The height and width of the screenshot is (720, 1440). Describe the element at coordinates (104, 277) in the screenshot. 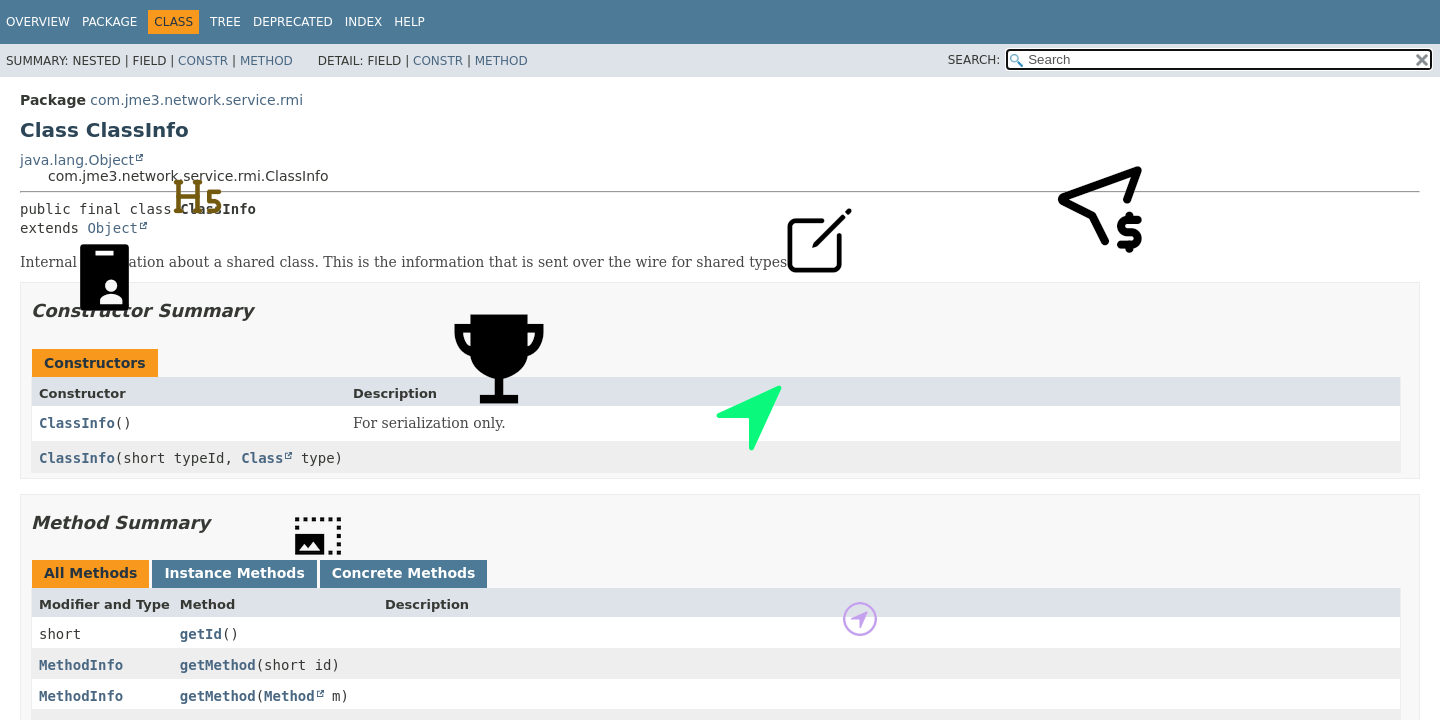

I see `view your profile or identification details` at that location.